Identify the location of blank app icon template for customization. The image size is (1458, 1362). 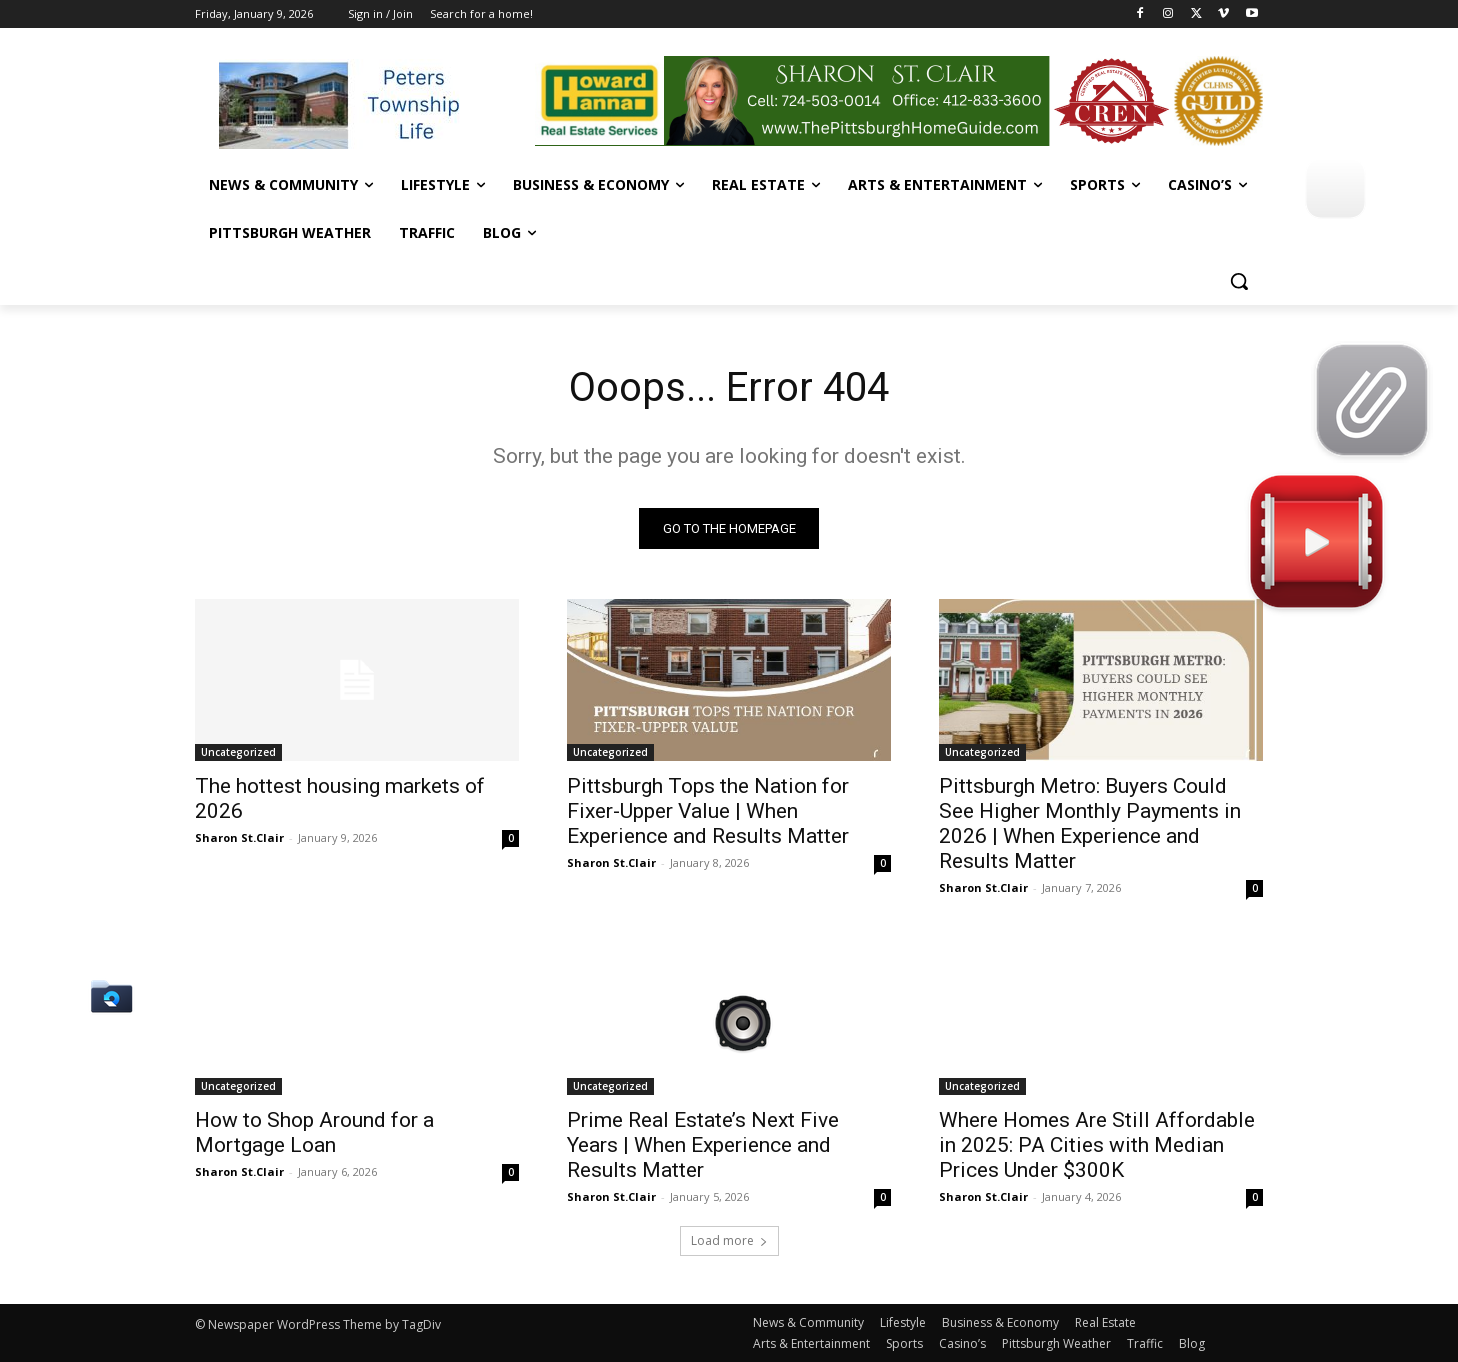
(1335, 188).